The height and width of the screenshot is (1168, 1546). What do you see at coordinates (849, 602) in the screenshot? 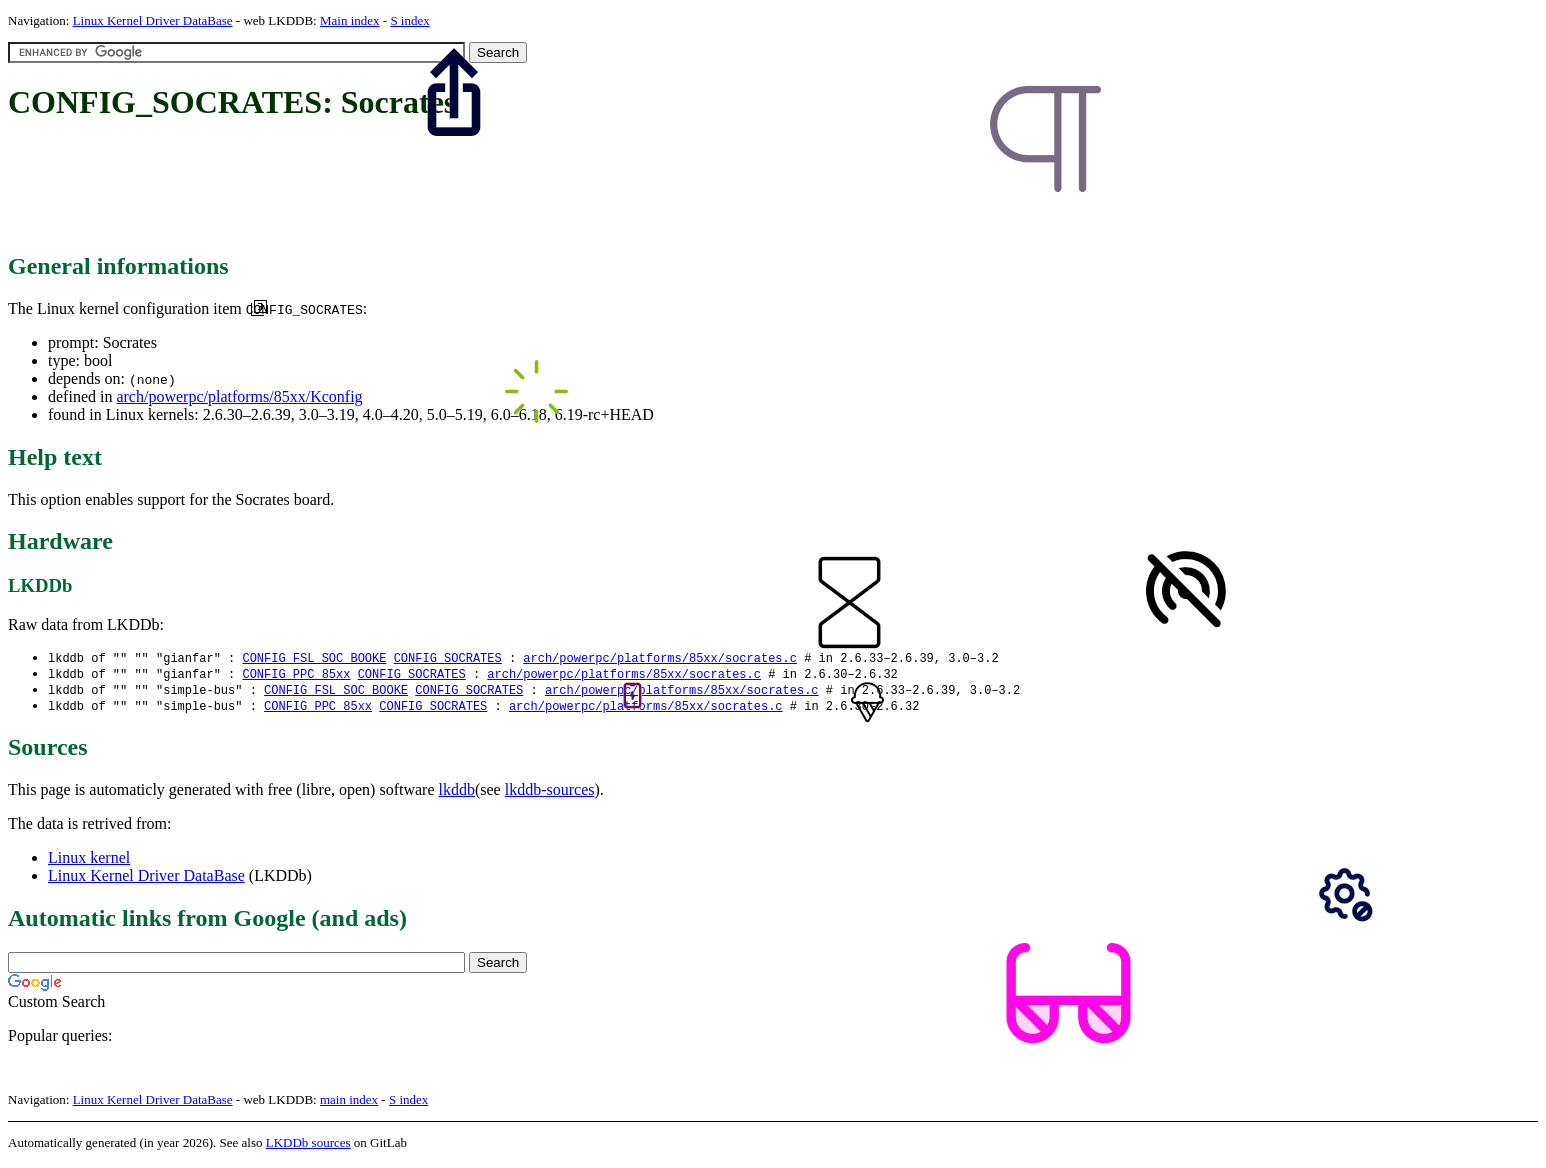
I see `indicates loading or processing in progress` at bounding box center [849, 602].